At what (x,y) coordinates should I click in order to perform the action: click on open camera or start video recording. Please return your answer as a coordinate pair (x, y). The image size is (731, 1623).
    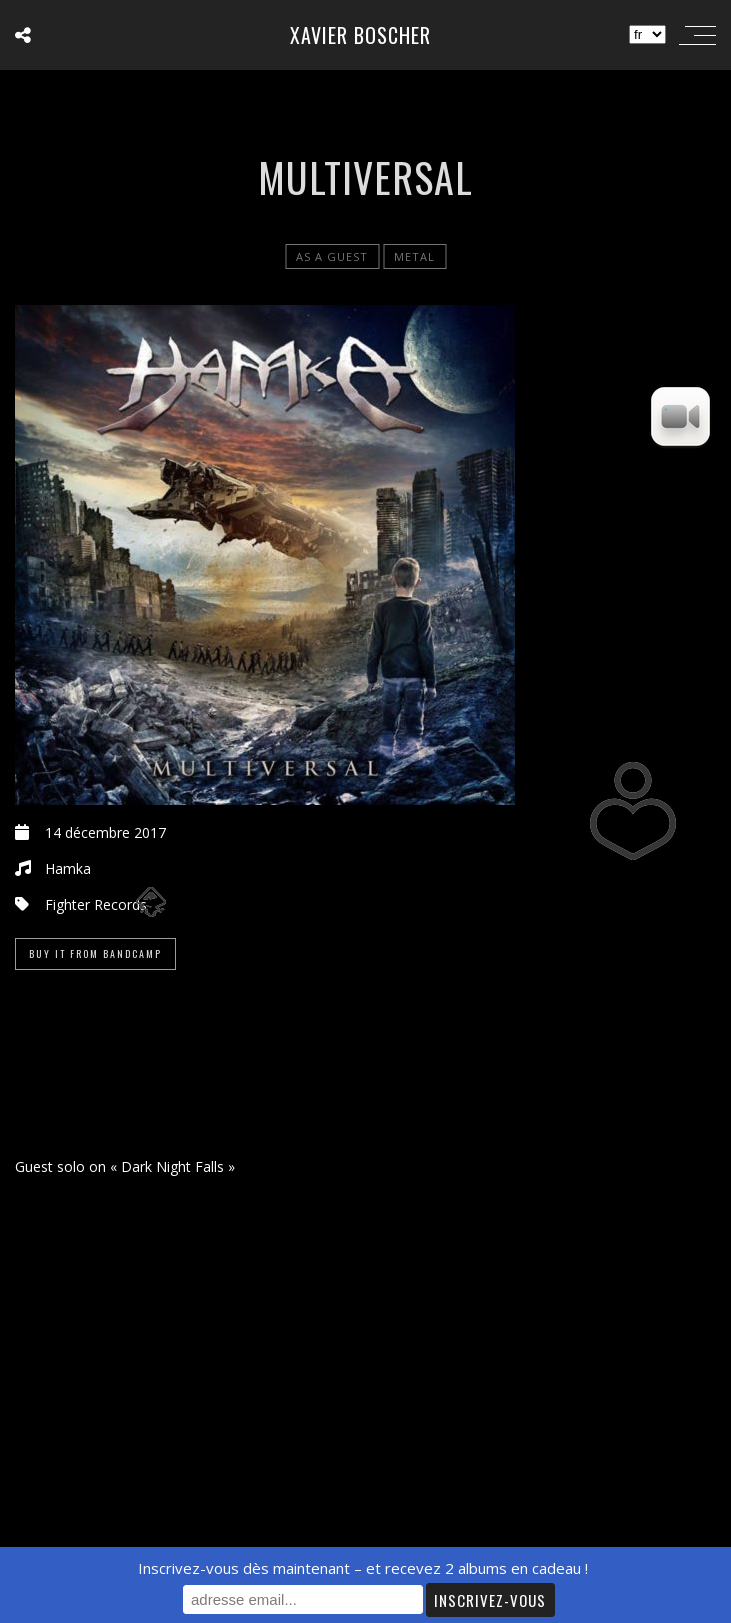
    Looking at the image, I should click on (680, 416).